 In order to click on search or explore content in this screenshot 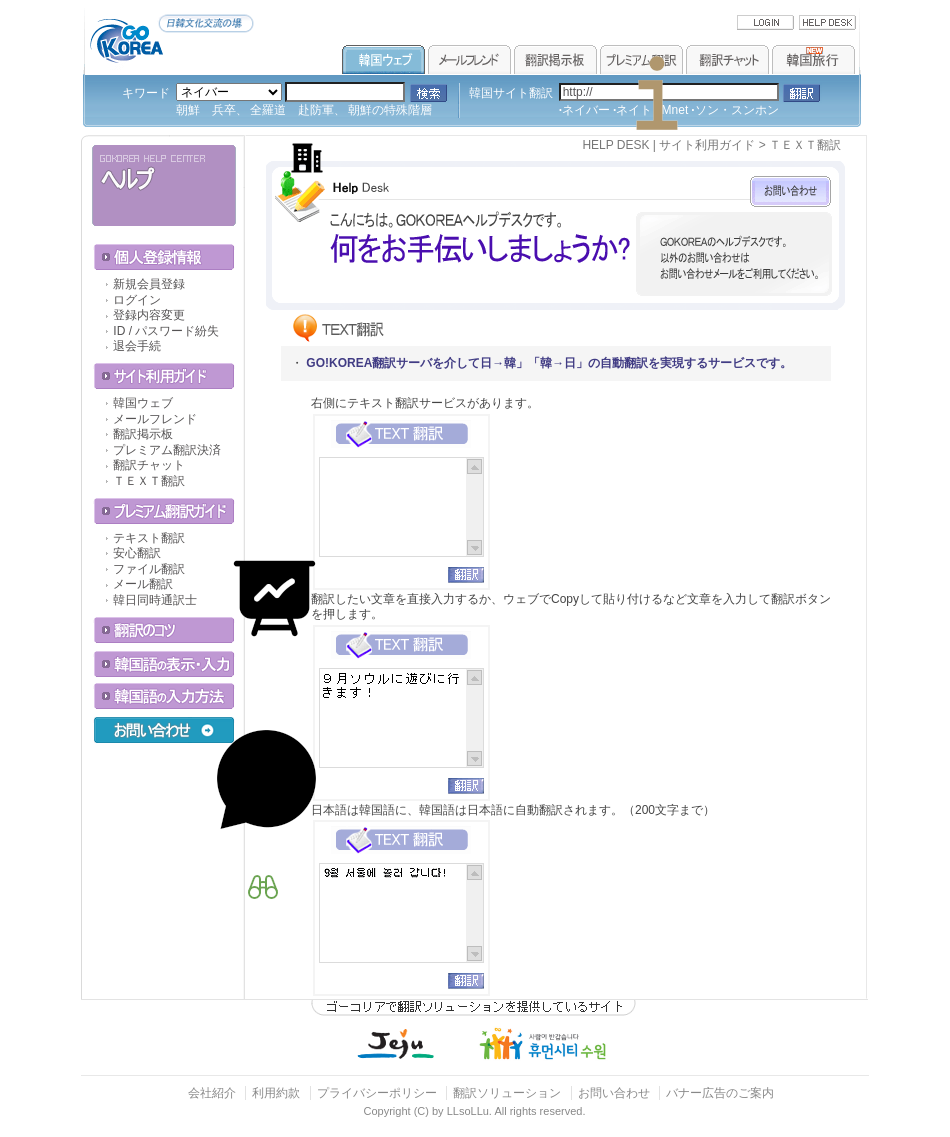, I will do `click(263, 887)`.